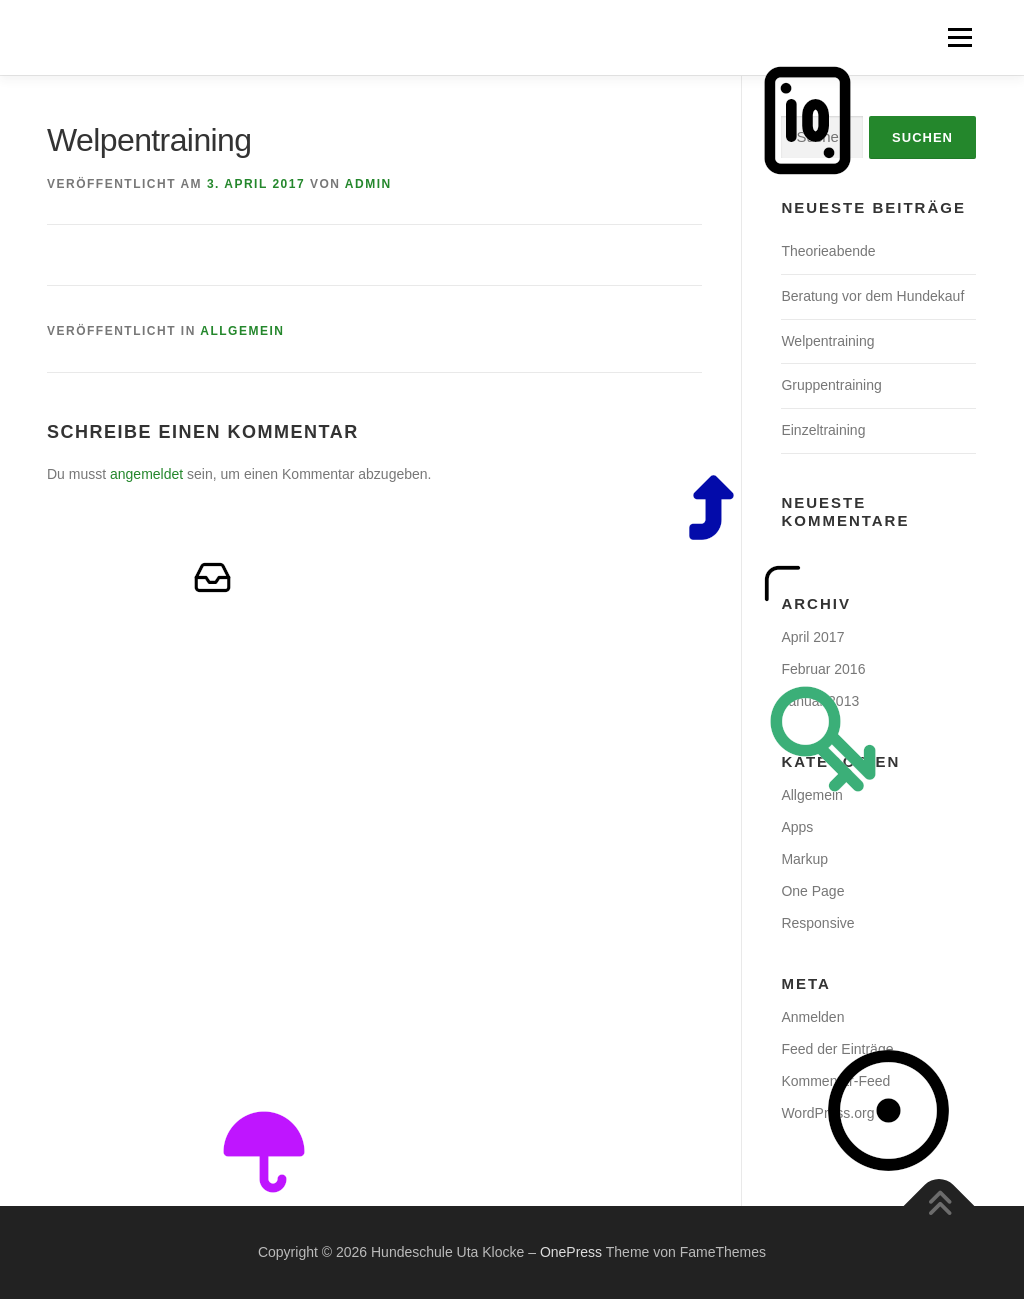  Describe the element at coordinates (782, 583) in the screenshot. I see `apply rounded corners to a selected element` at that location.